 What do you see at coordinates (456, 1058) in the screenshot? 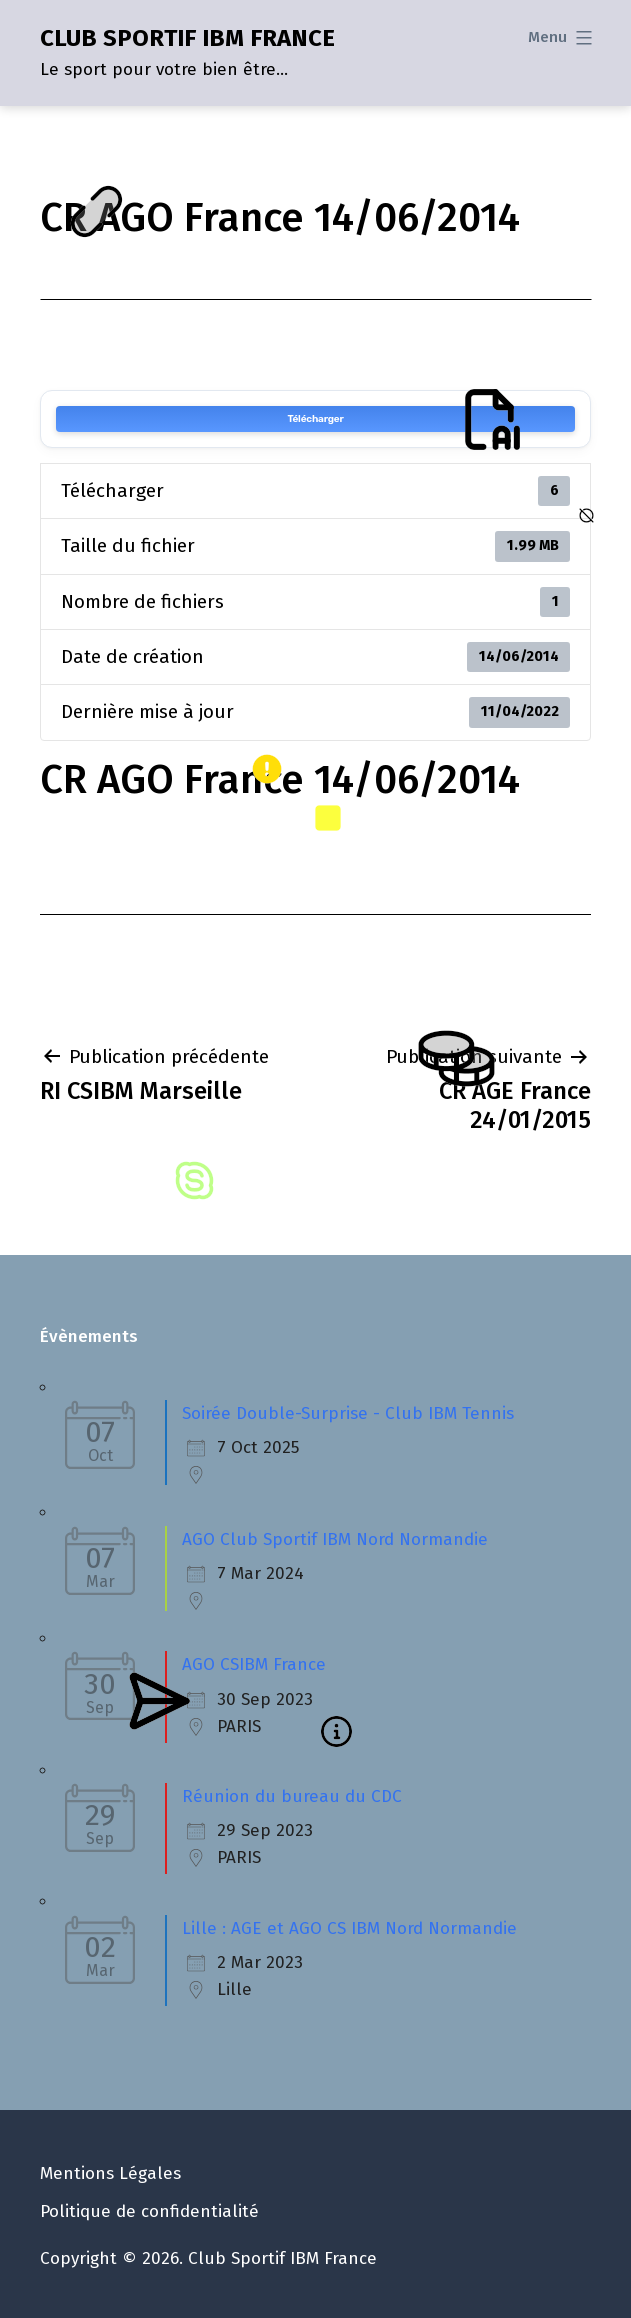
I see `view your coin balance or currency` at bounding box center [456, 1058].